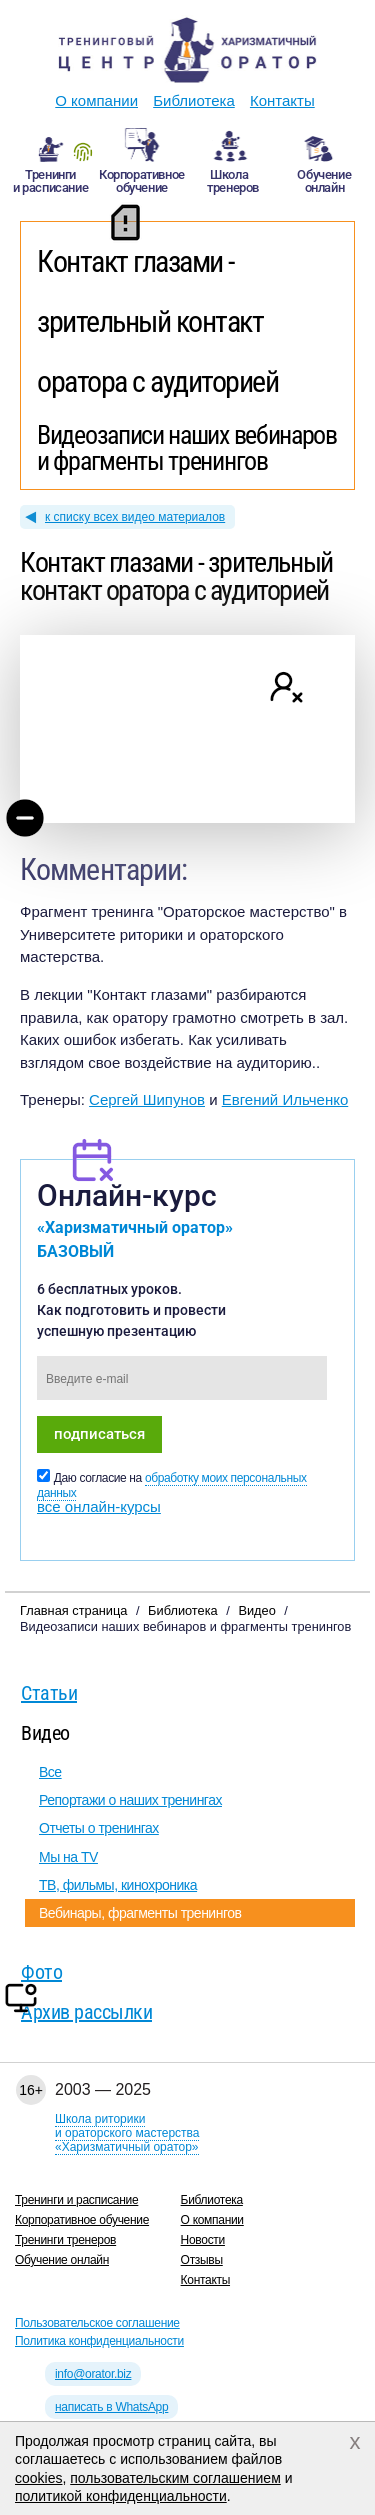 This screenshot has height=2515, width=375. Describe the element at coordinates (92, 1160) in the screenshot. I see `cancel or delete a scheduled event` at that location.